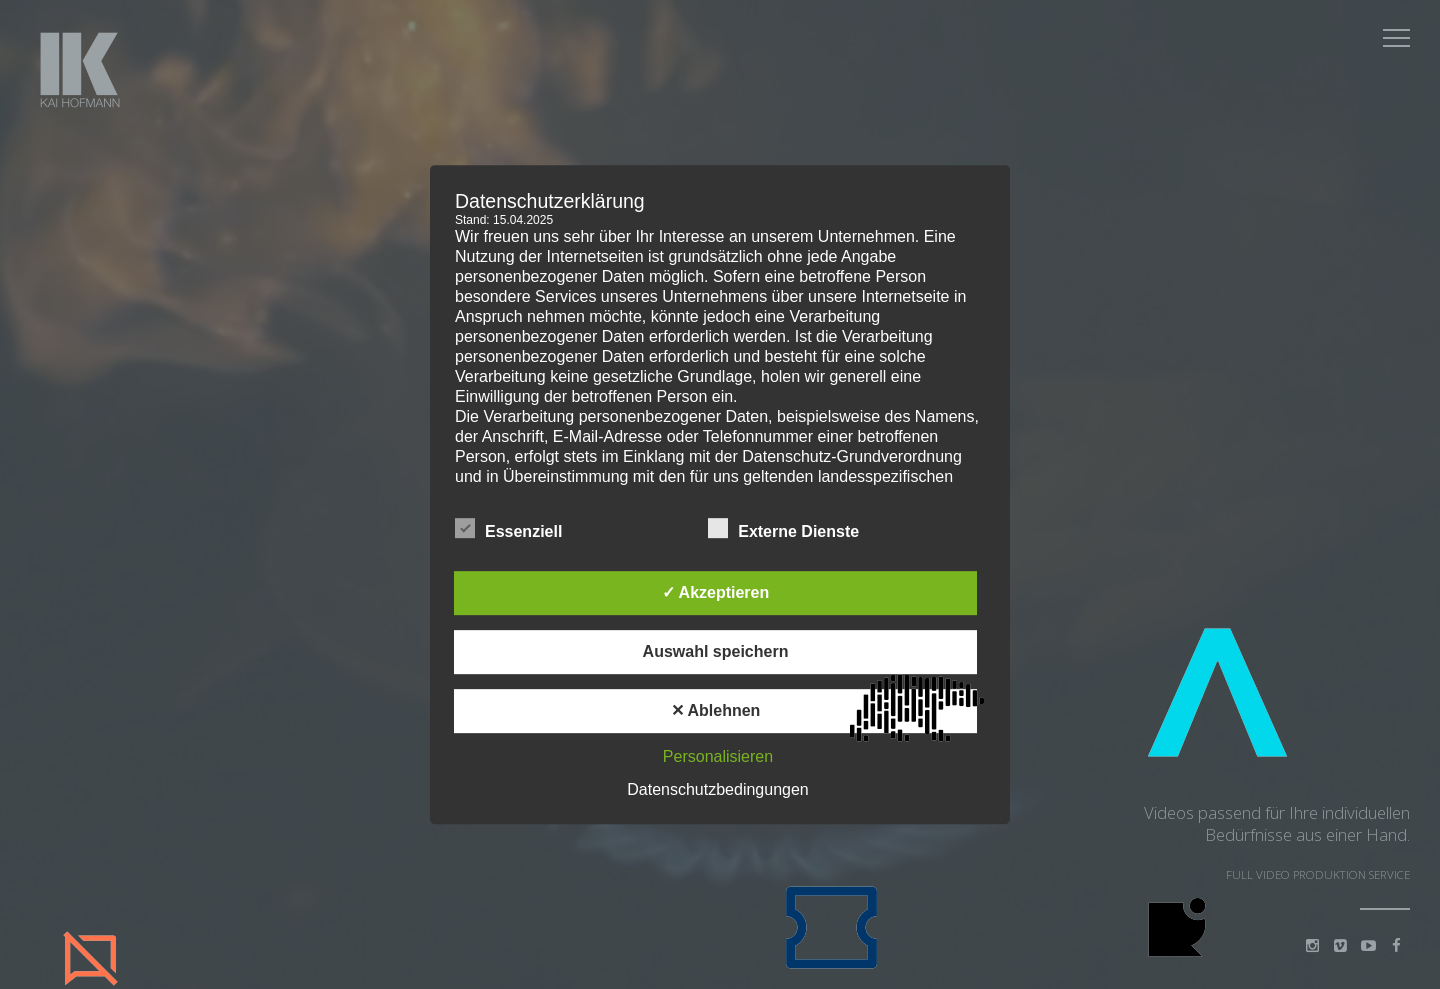  What do you see at coordinates (917, 708) in the screenshot?
I see `polars data library branding` at bounding box center [917, 708].